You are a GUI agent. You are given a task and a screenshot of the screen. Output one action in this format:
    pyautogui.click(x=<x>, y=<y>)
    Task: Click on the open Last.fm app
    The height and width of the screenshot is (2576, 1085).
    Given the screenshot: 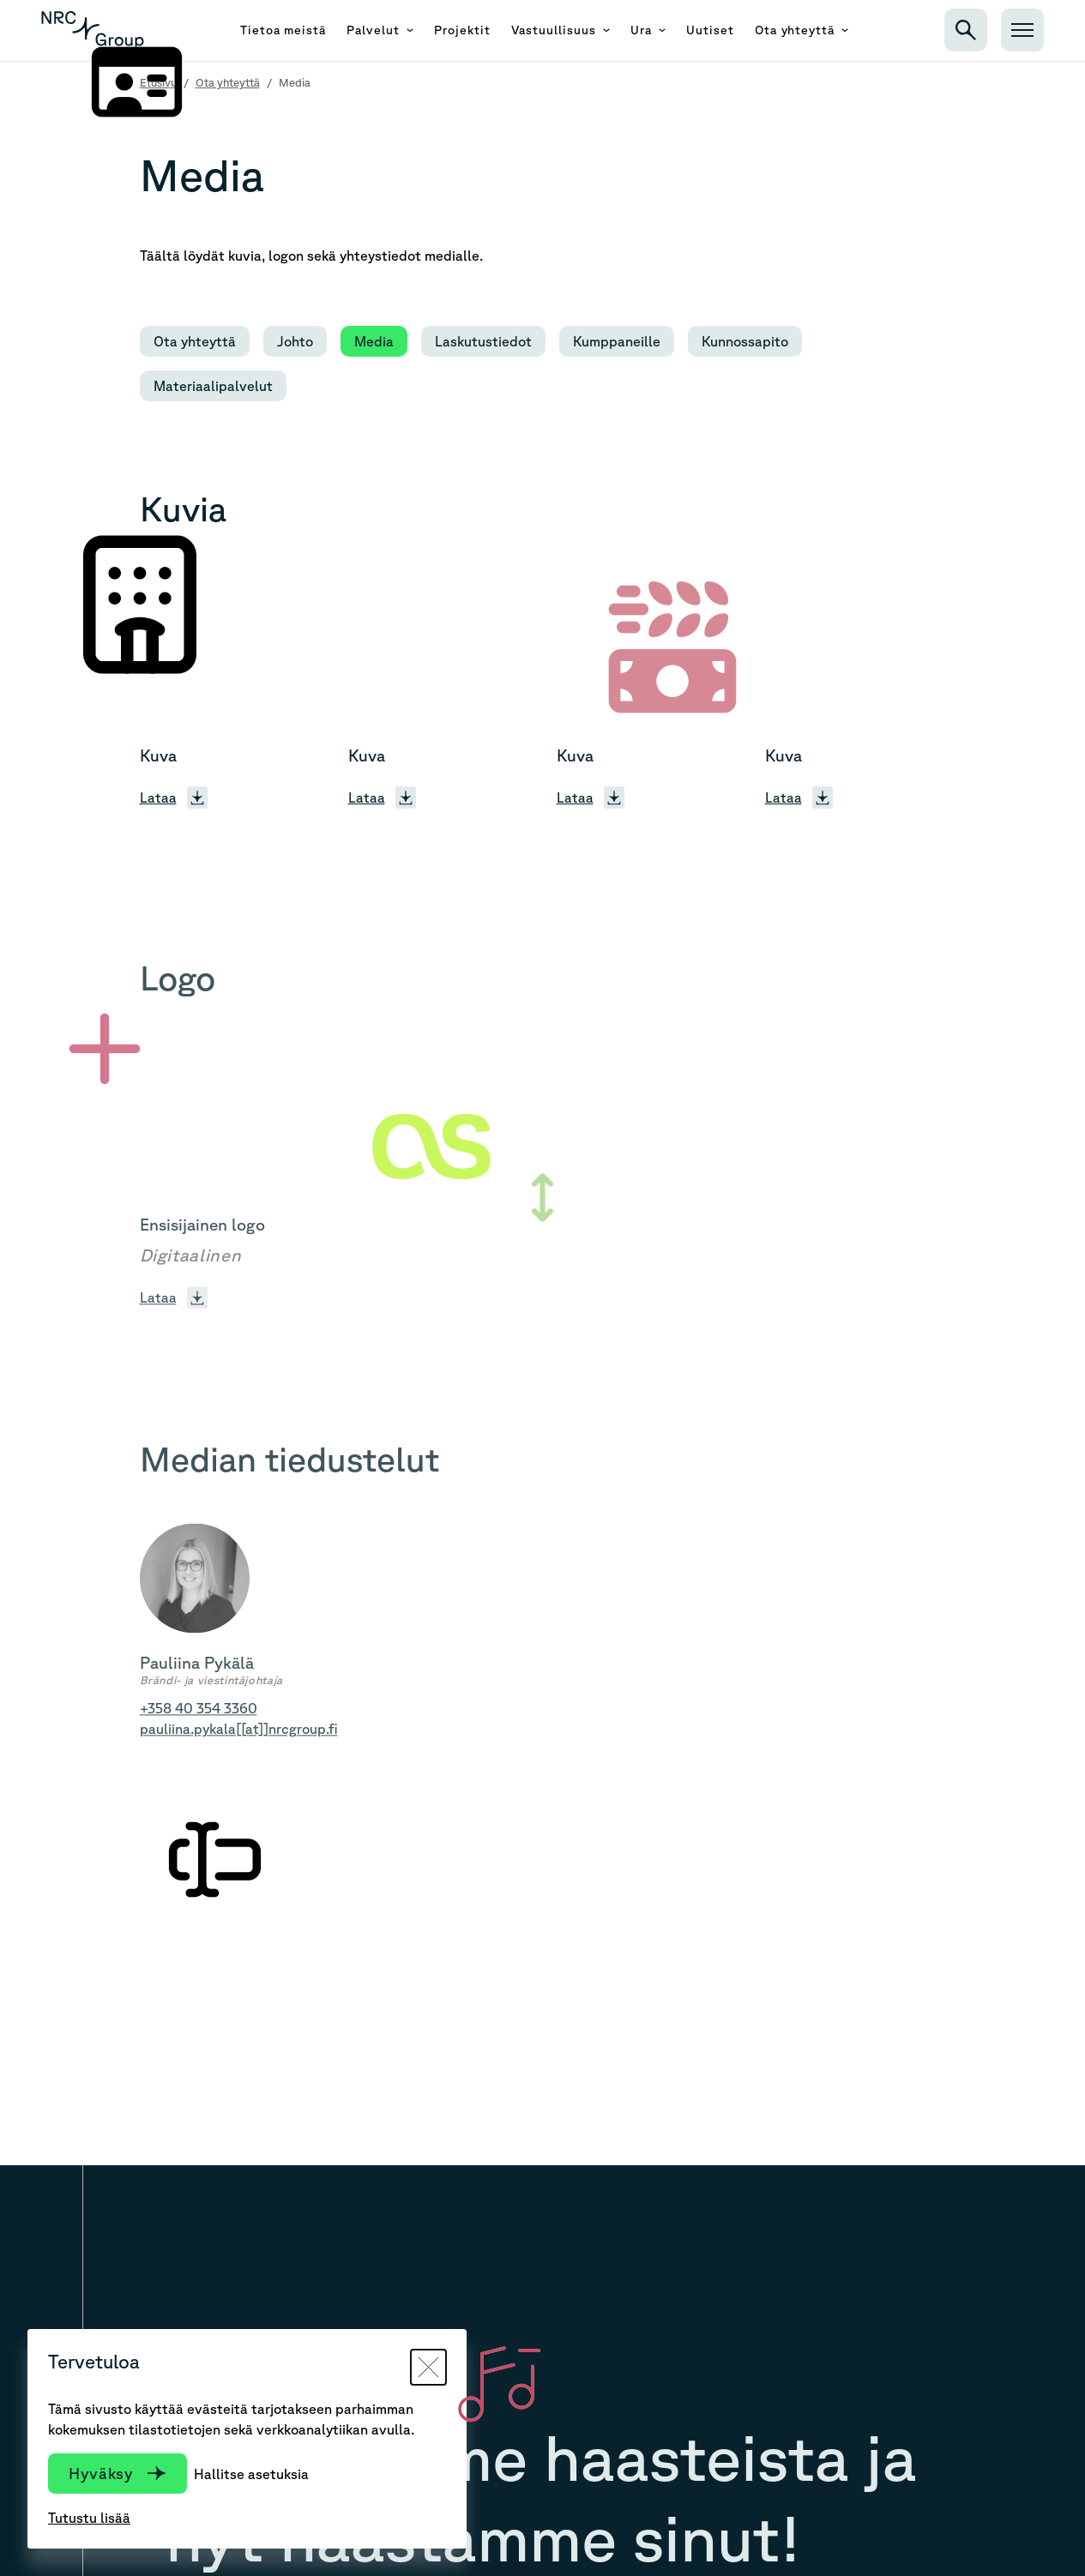 What is the action you would take?
    pyautogui.click(x=431, y=1147)
    